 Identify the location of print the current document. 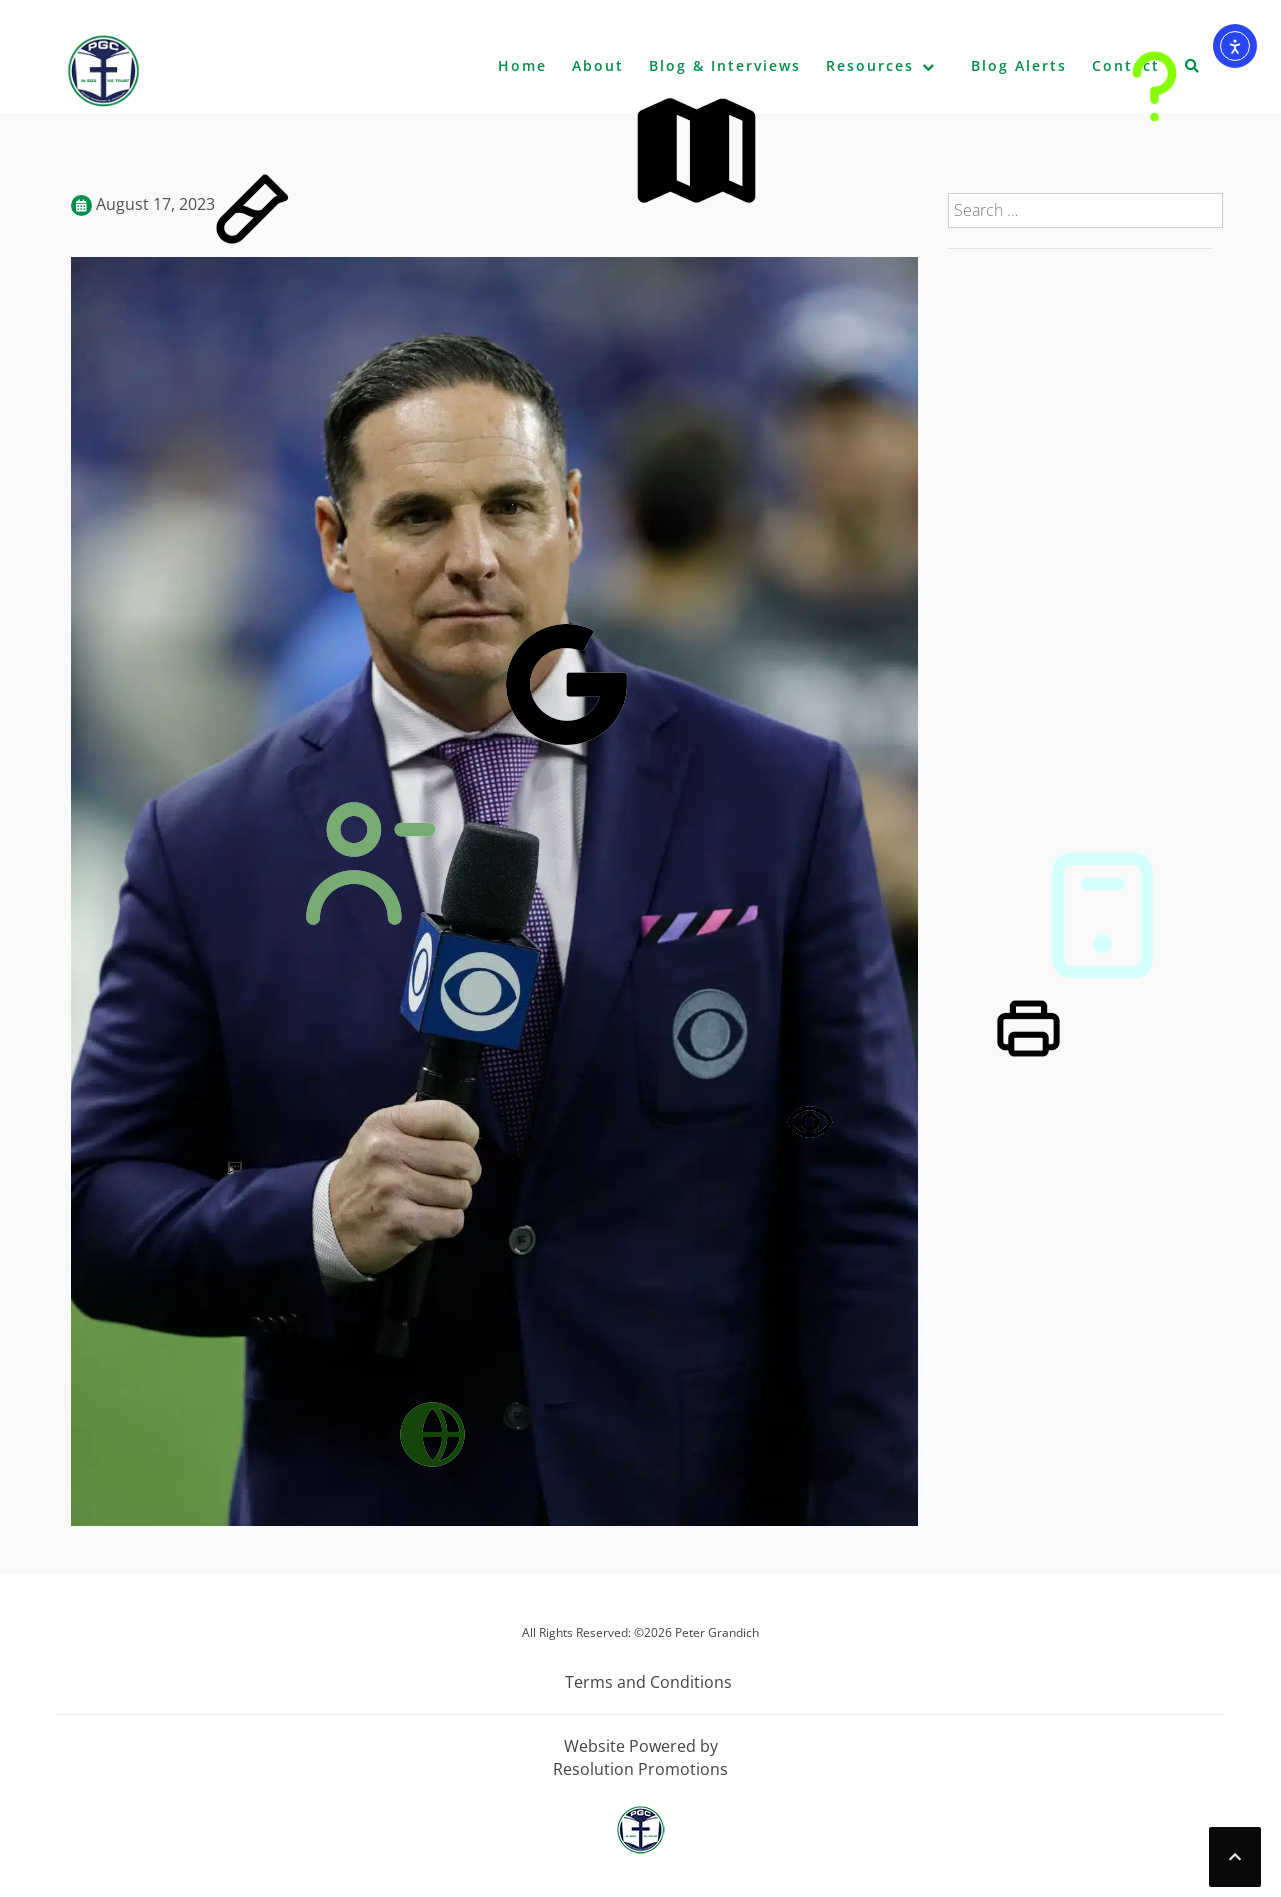
(1028, 1028).